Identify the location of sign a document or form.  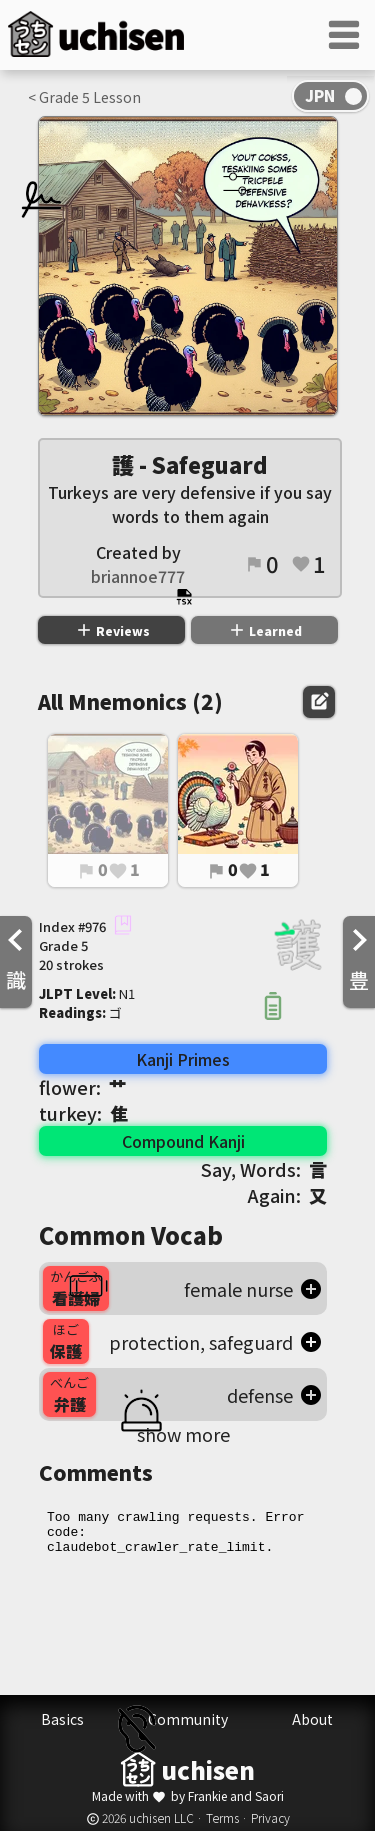
(41, 199).